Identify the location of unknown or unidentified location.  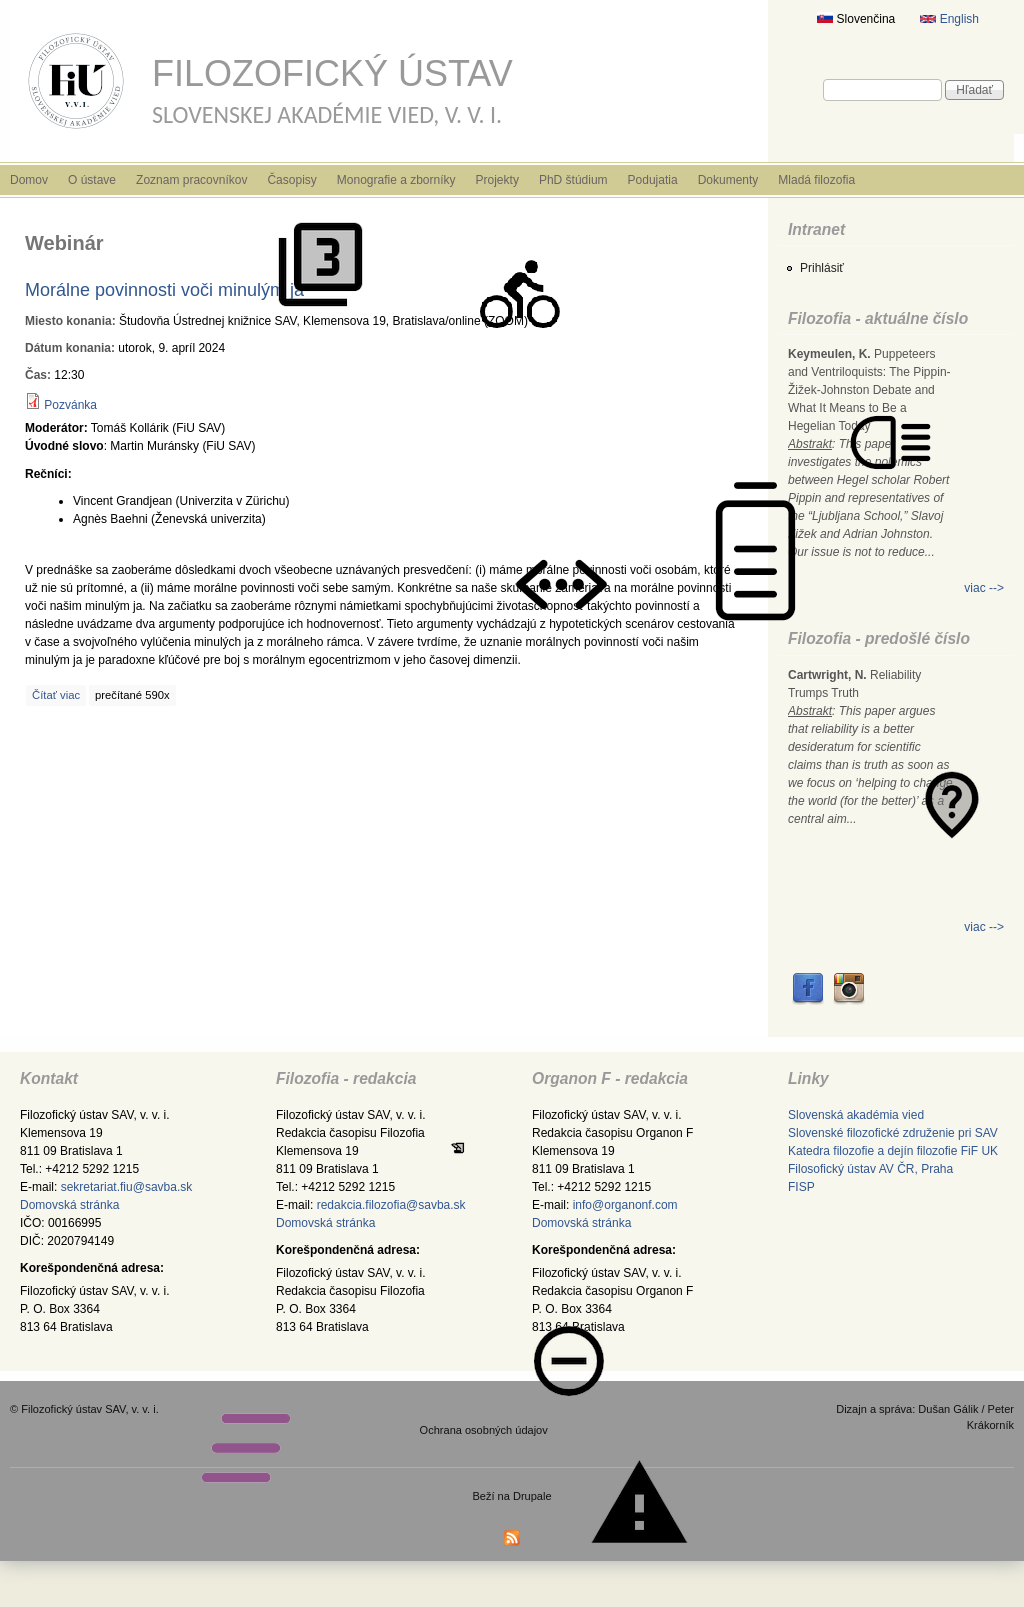
(952, 805).